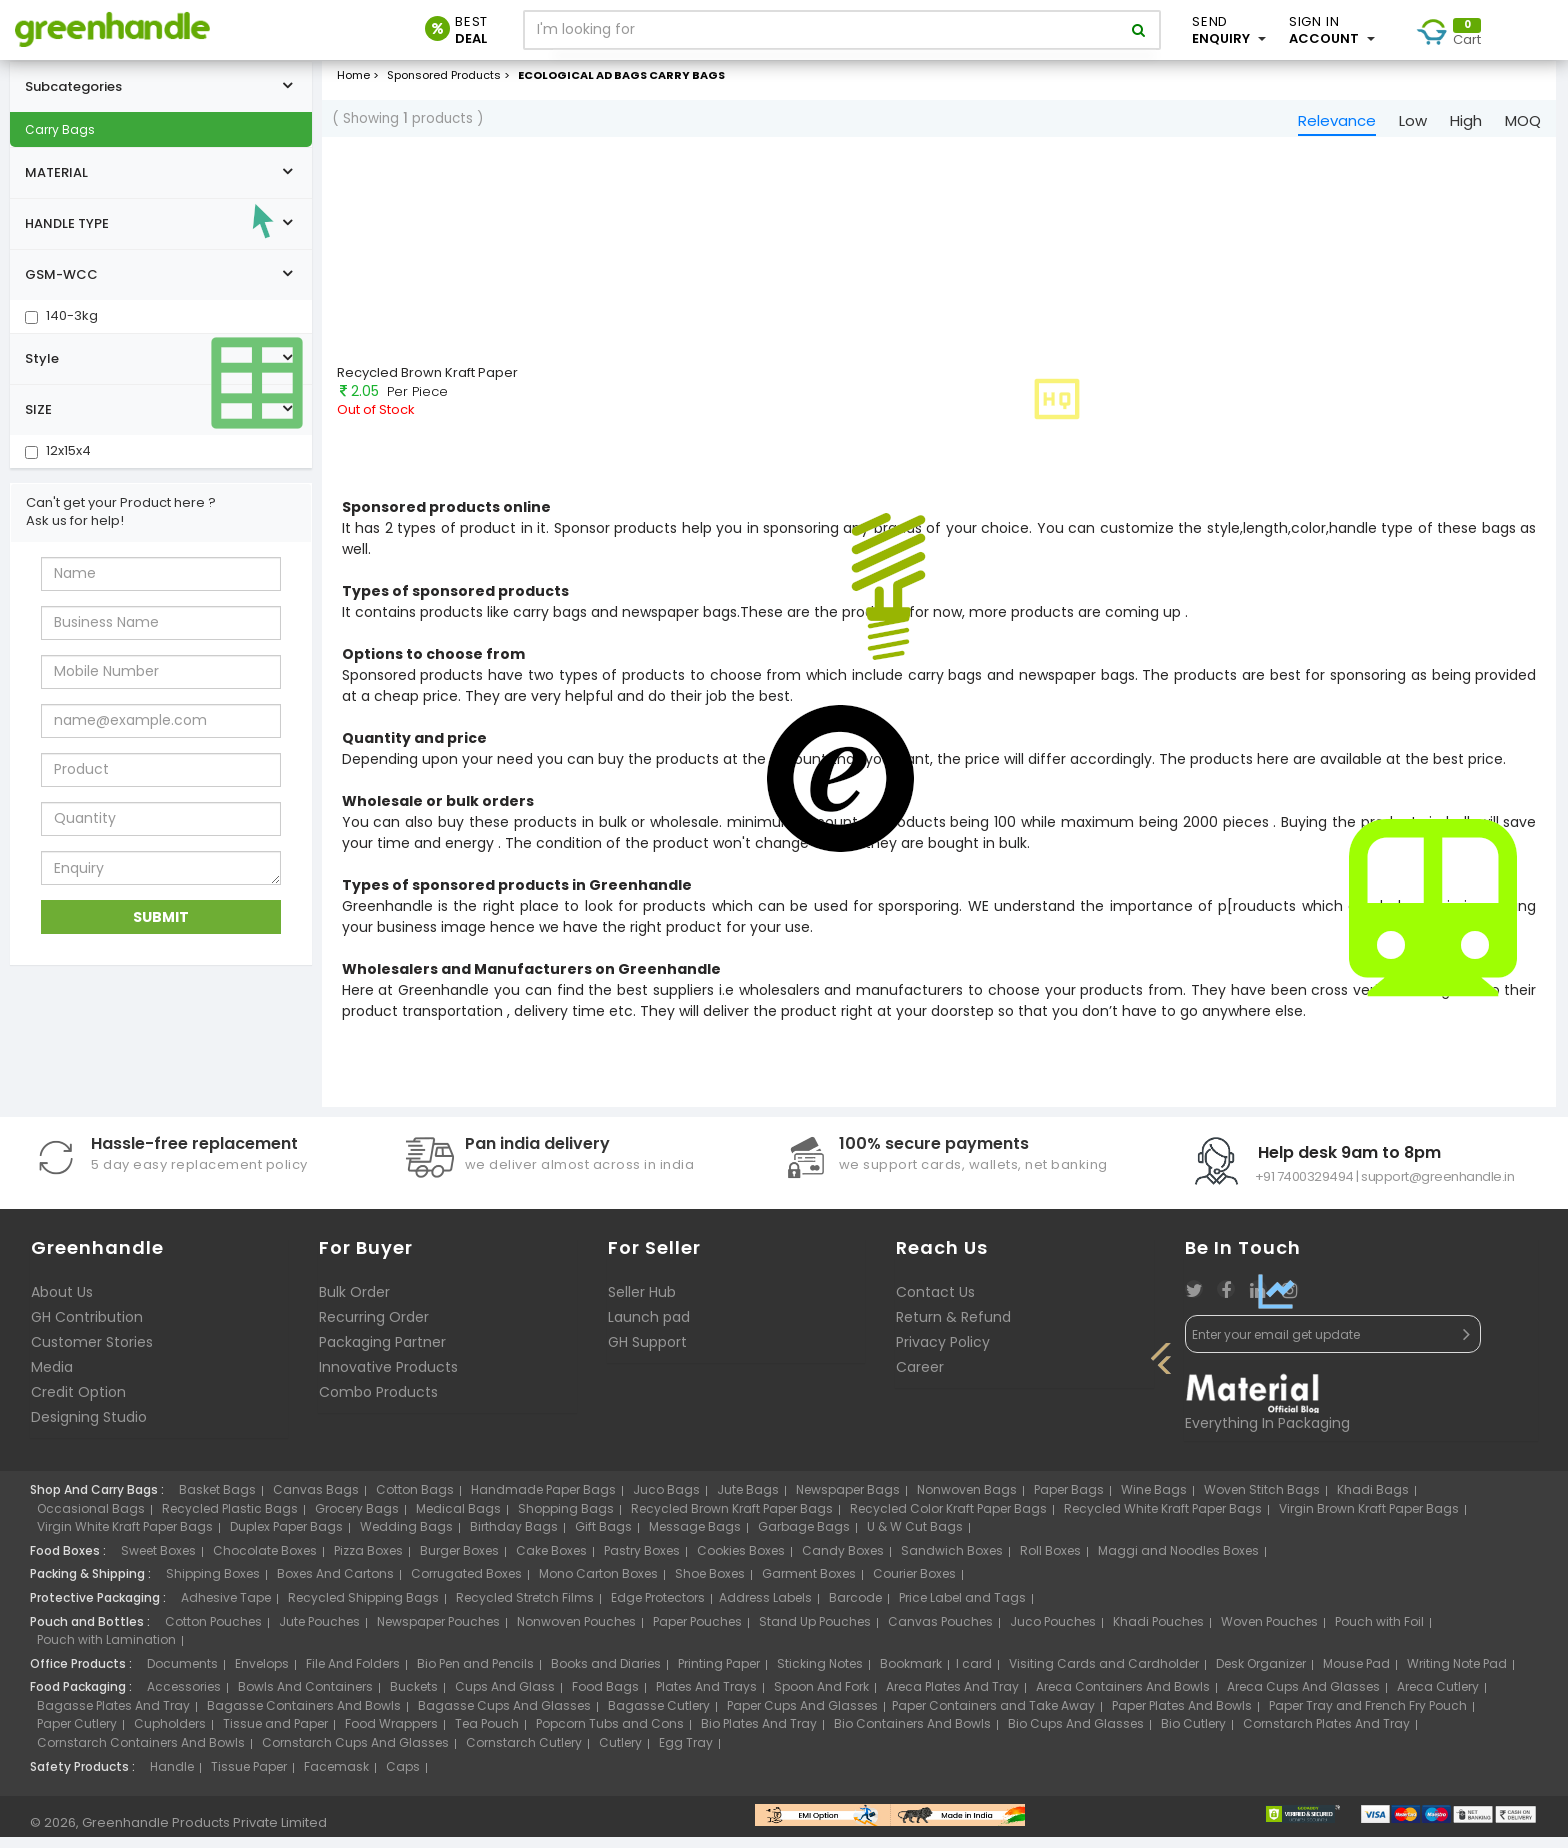 Image resolution: width=1568 pixels, height=1848 pixels. What do you see at coordinates (1057, 399) in the screenshot?
I see `indicates high quality media or streaming option` at bounding box center [1057, 399].